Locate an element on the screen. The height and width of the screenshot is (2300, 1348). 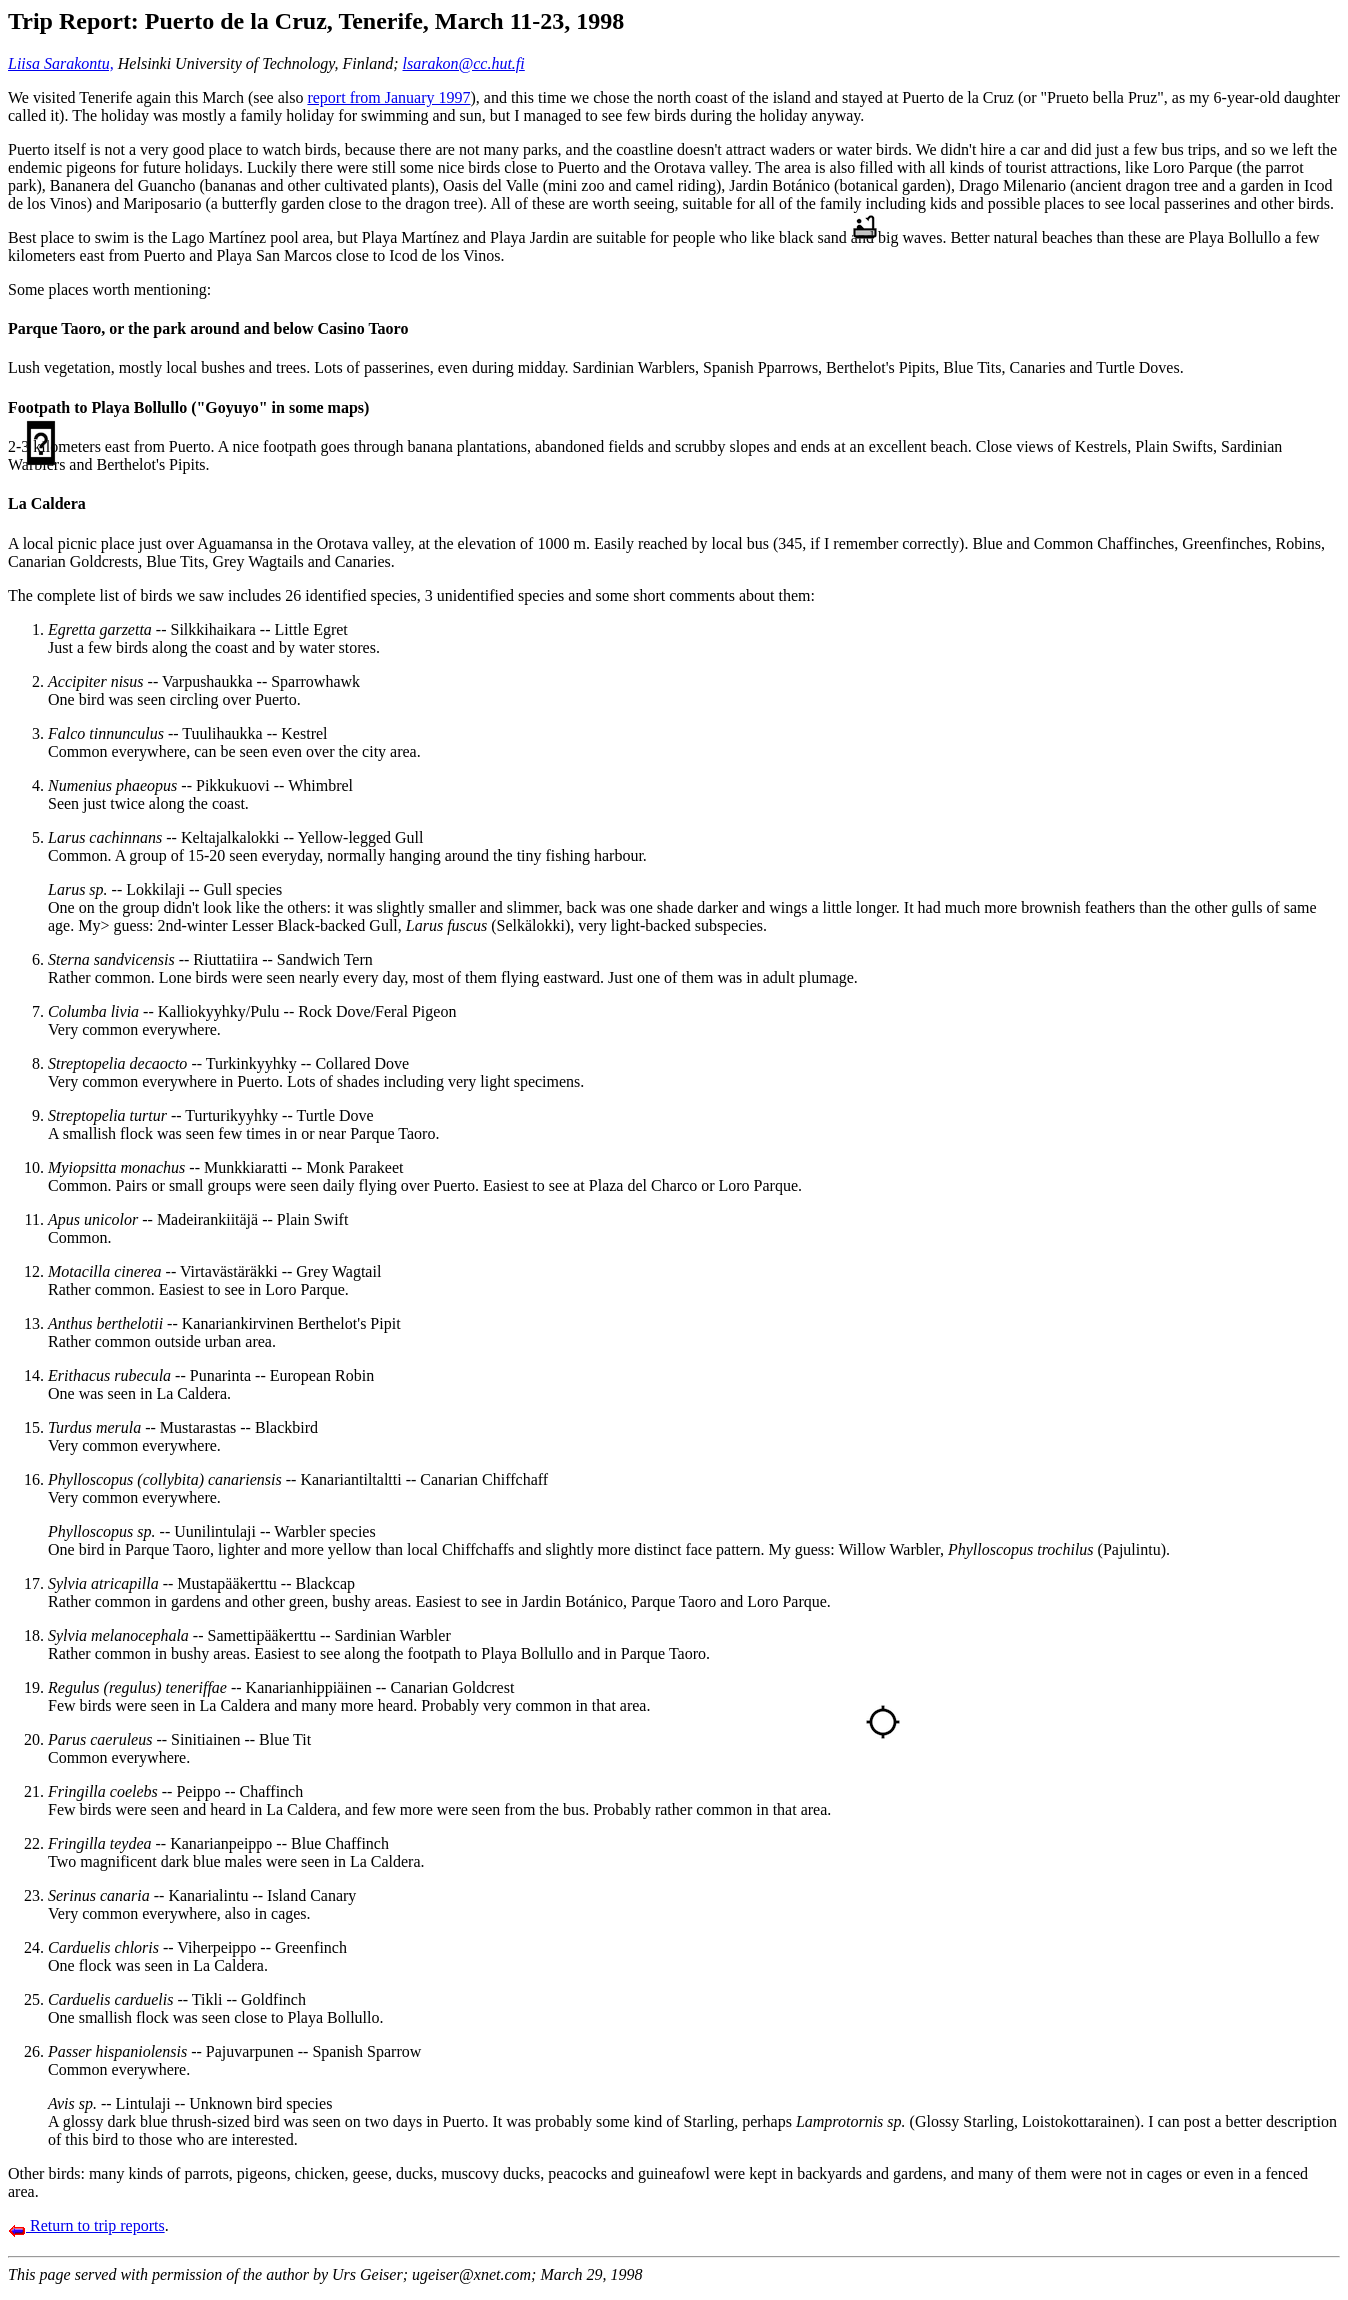
searching for current location is located at coordinates (883, 1722).